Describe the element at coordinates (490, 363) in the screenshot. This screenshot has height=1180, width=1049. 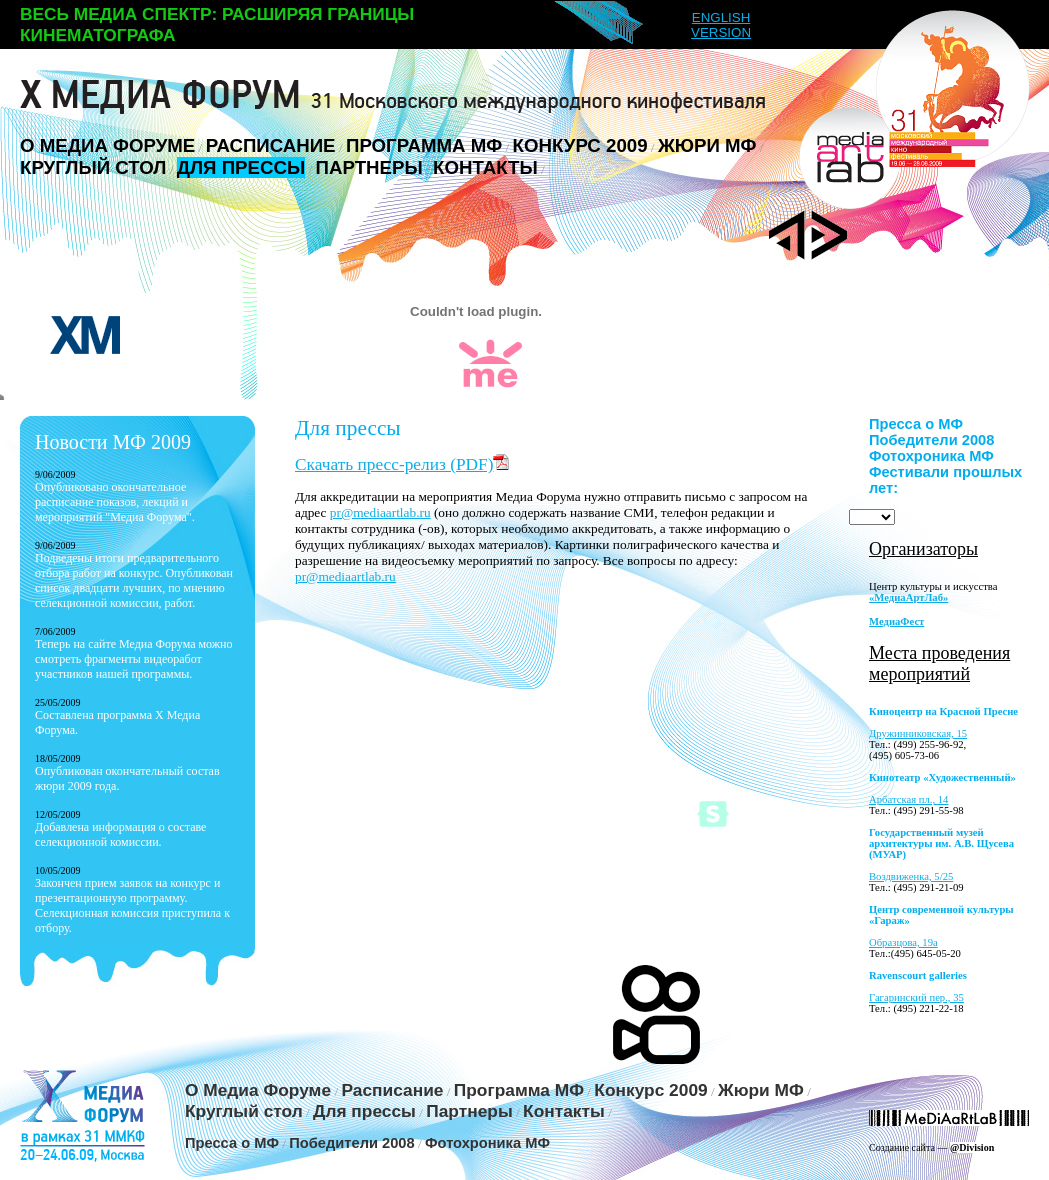
I see `visit GoFundMe website or app` at that location.